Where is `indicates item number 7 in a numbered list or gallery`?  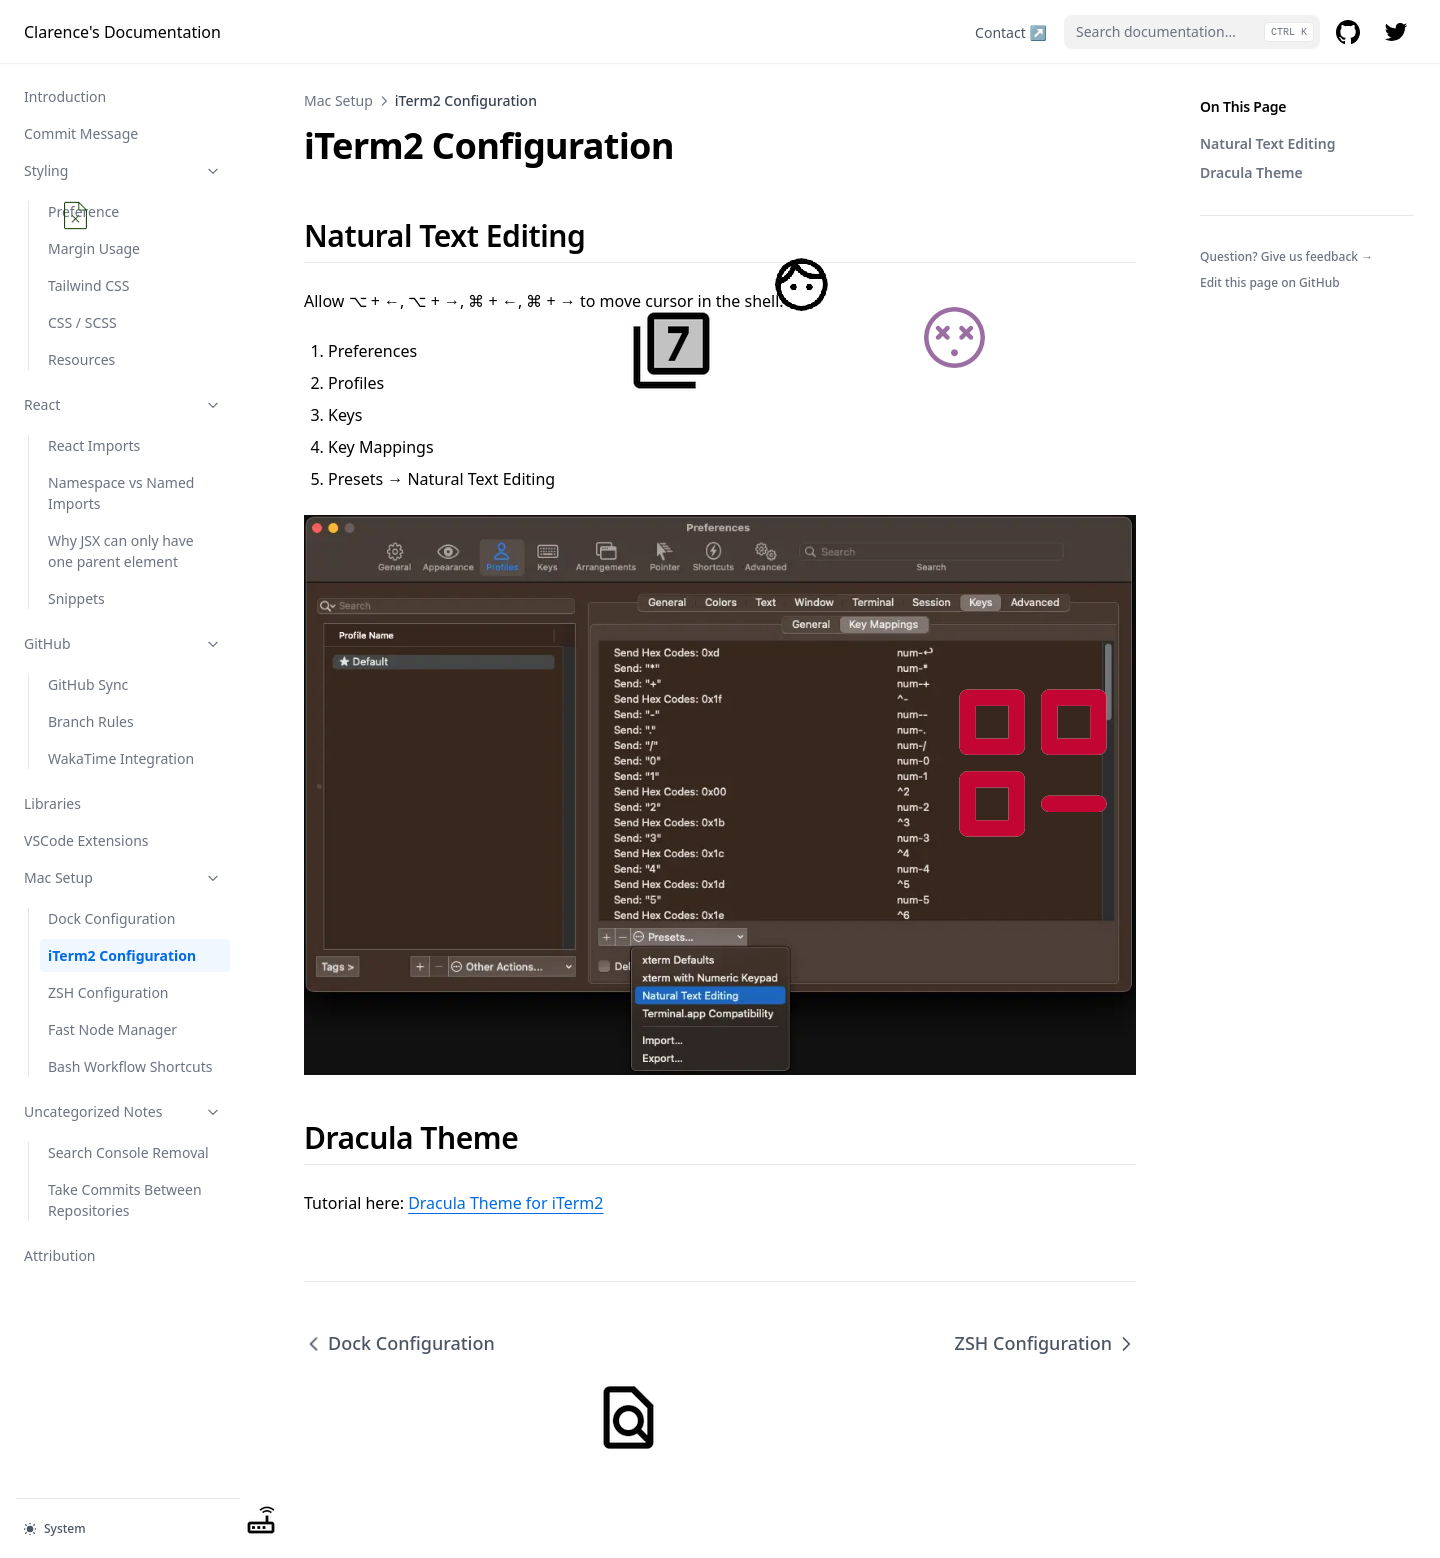
indicates item number 7 in a numbered list or gallery is located at coordinates (671, 350).